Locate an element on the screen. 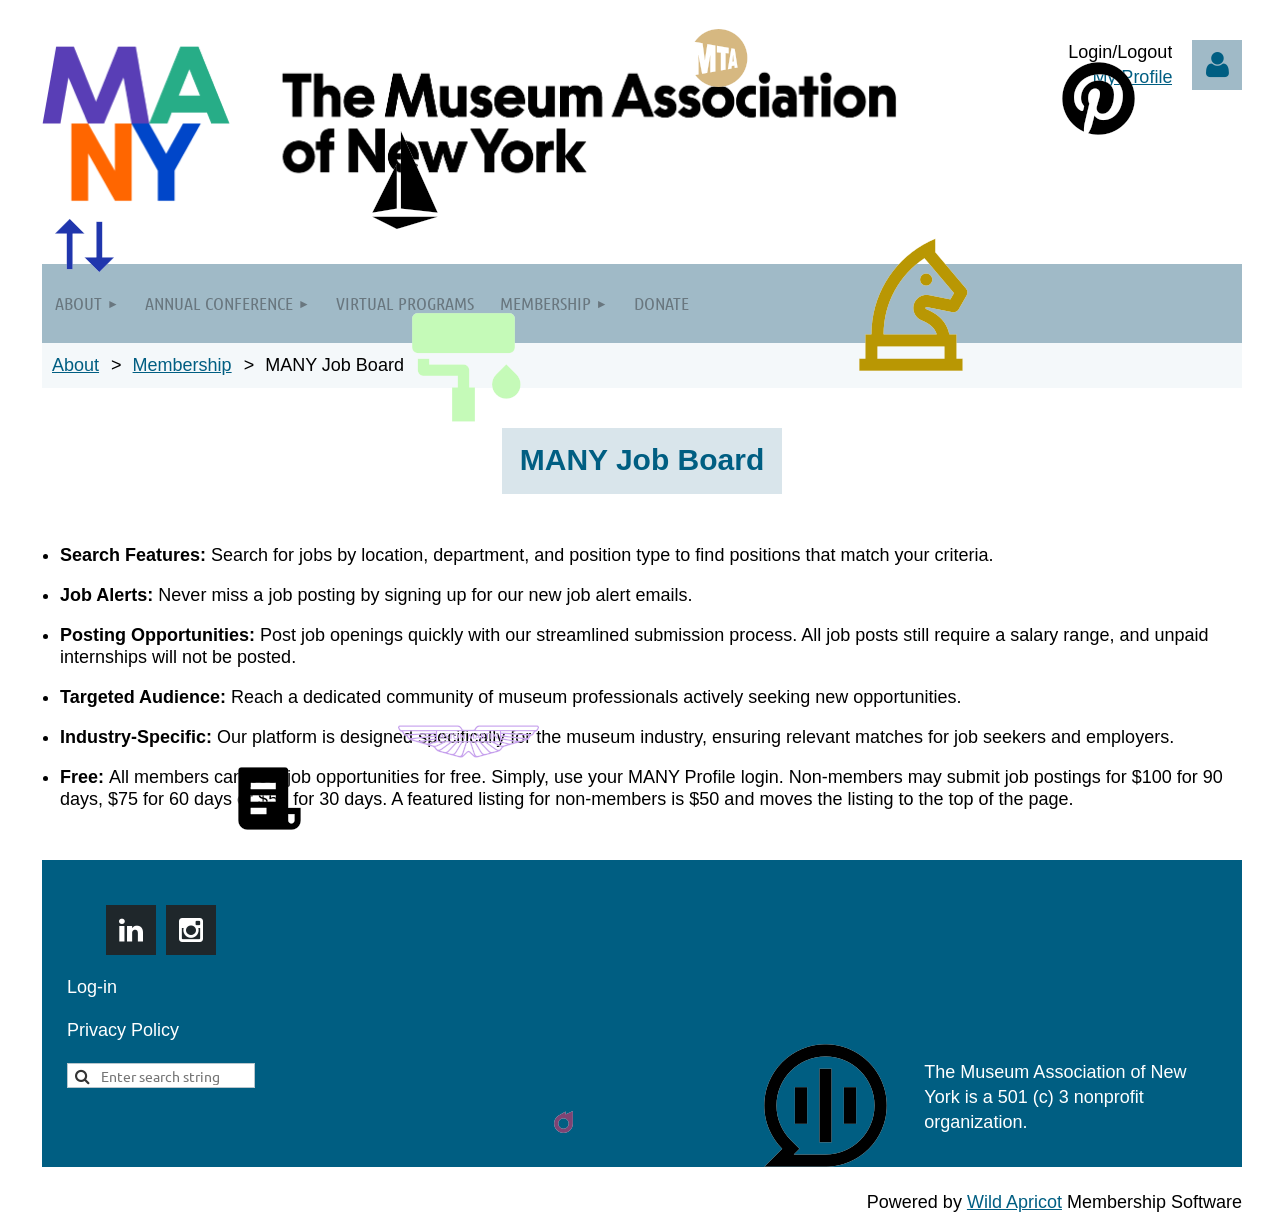 Image resolution: width=1284 pixels, height=1227 pixels. meteor or comet indicator for weather events is located at coordinates (563, 1122).